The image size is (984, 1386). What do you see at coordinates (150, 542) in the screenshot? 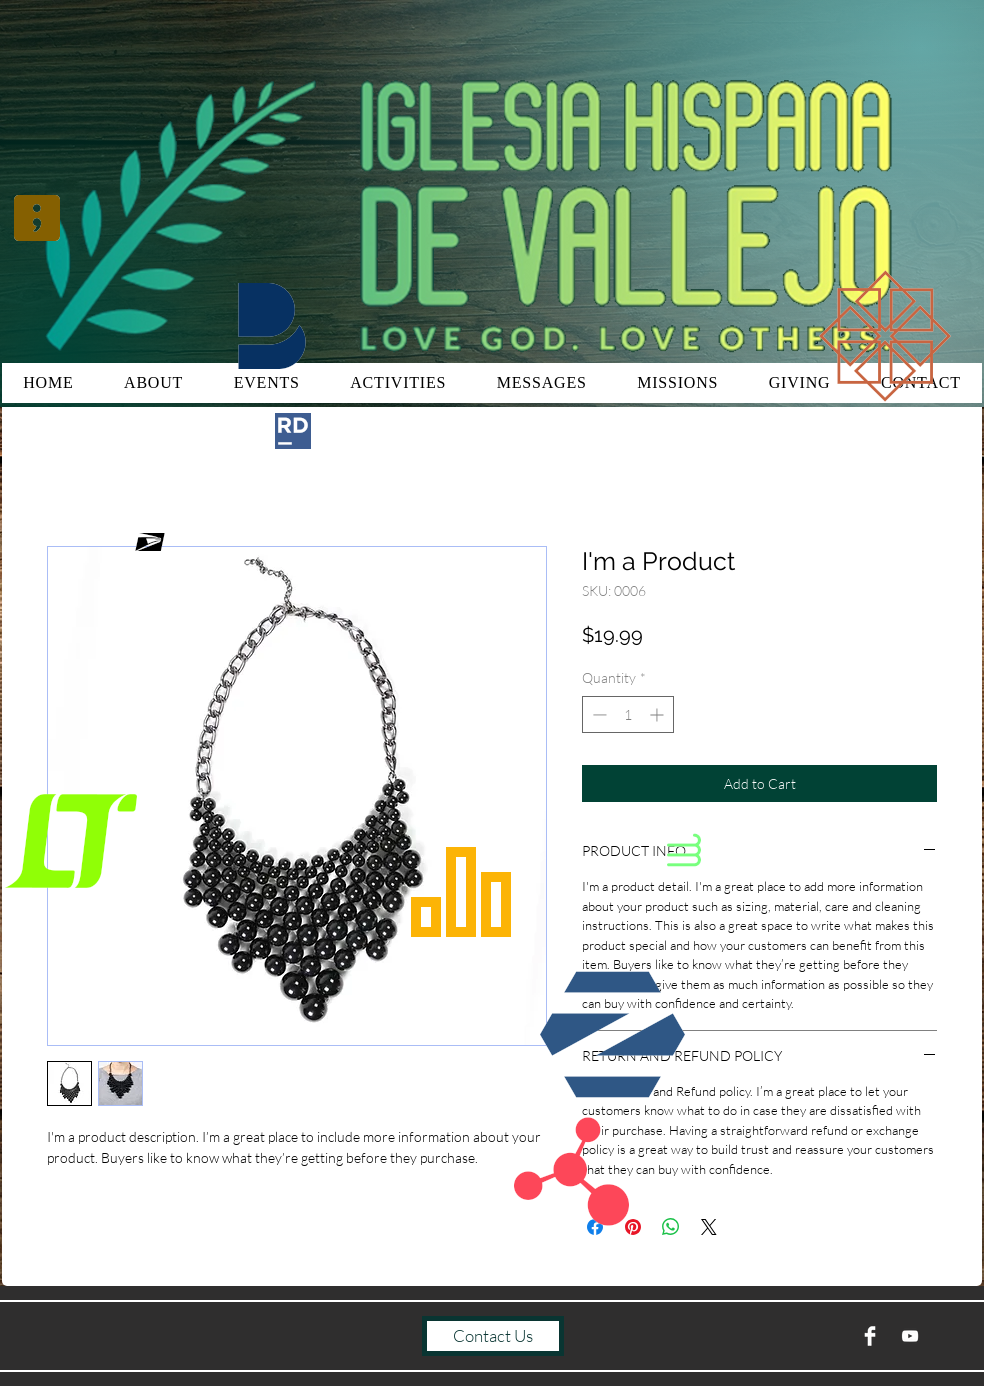
I see `united states postal service logo` at bounding box center [150, 542].